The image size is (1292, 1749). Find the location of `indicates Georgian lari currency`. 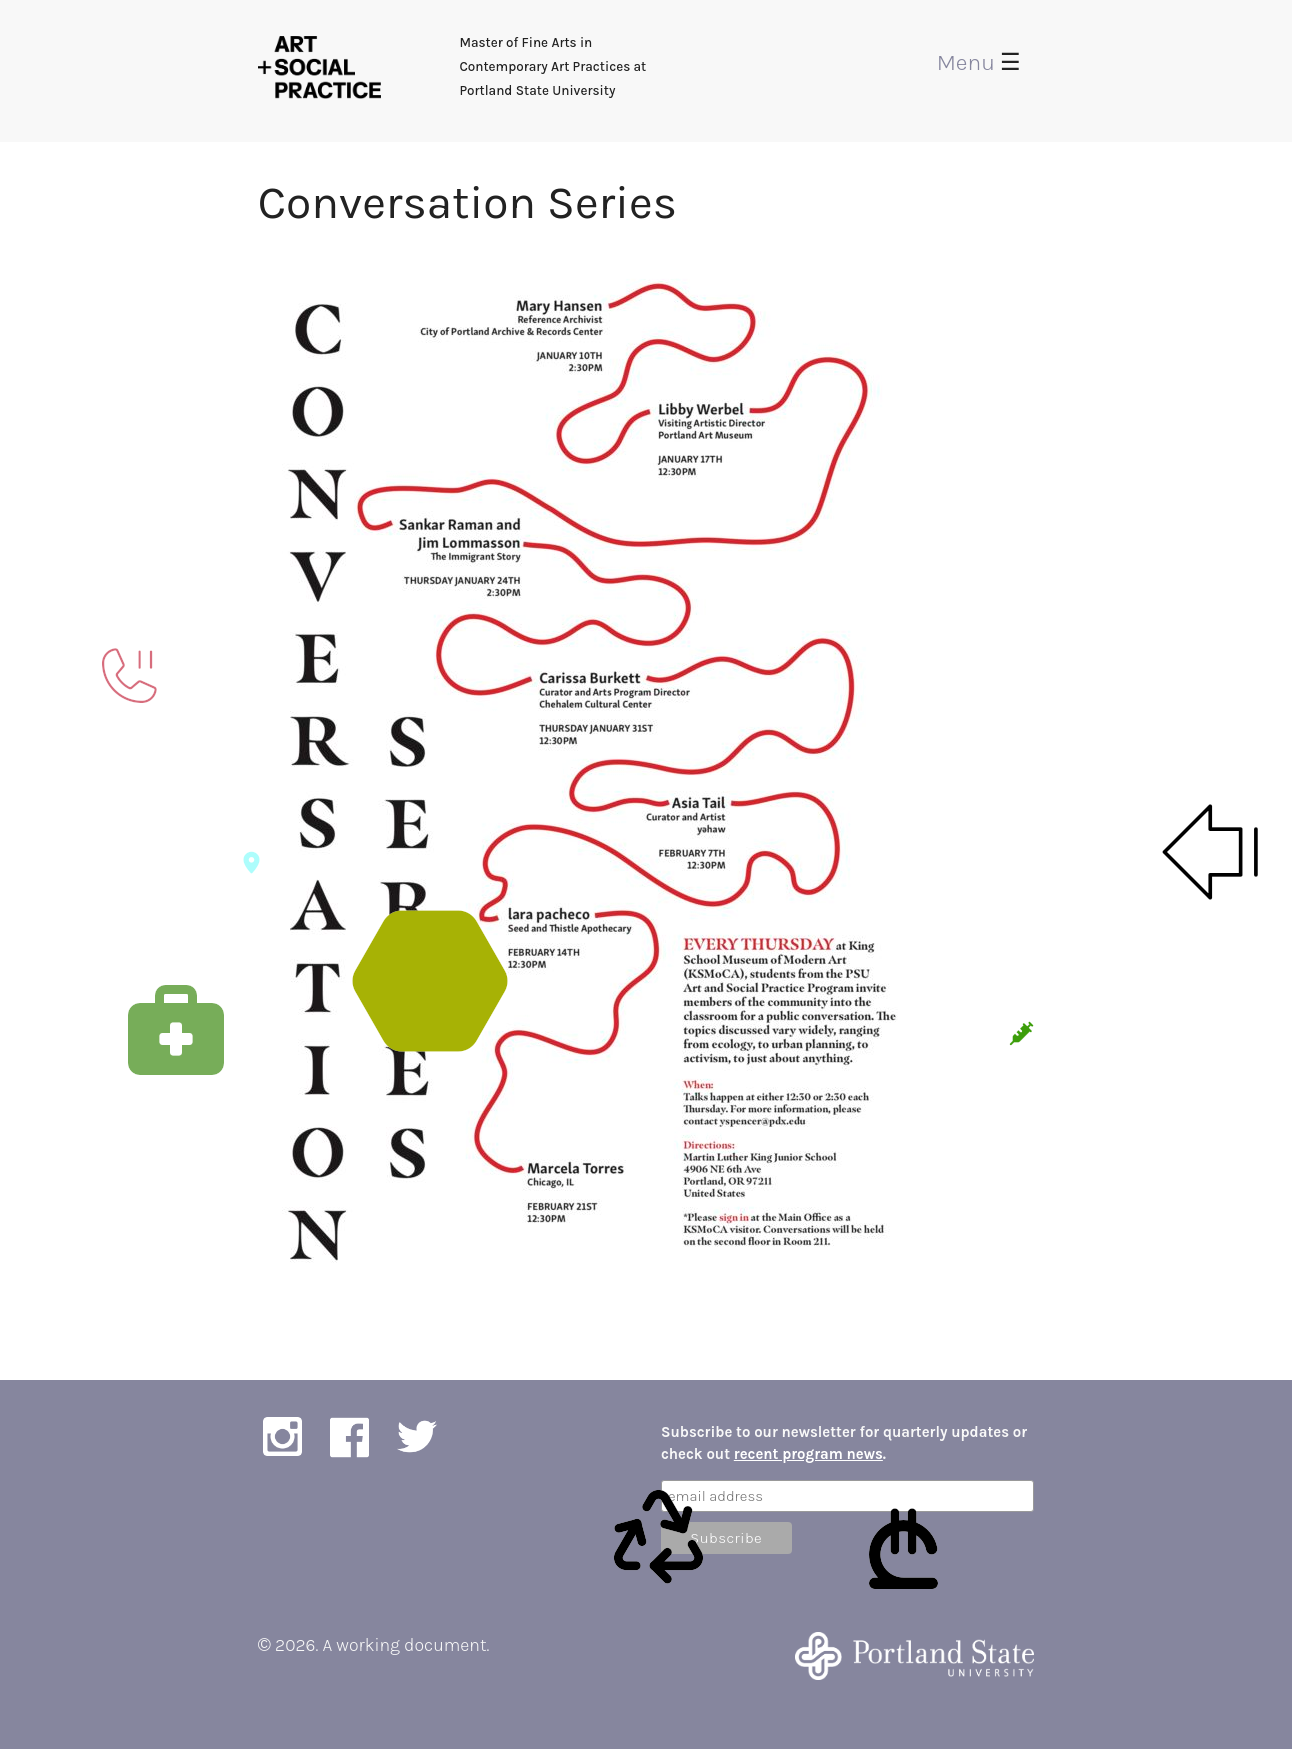

indicates Georgian lari currency is located at coordinates (903, 1554).